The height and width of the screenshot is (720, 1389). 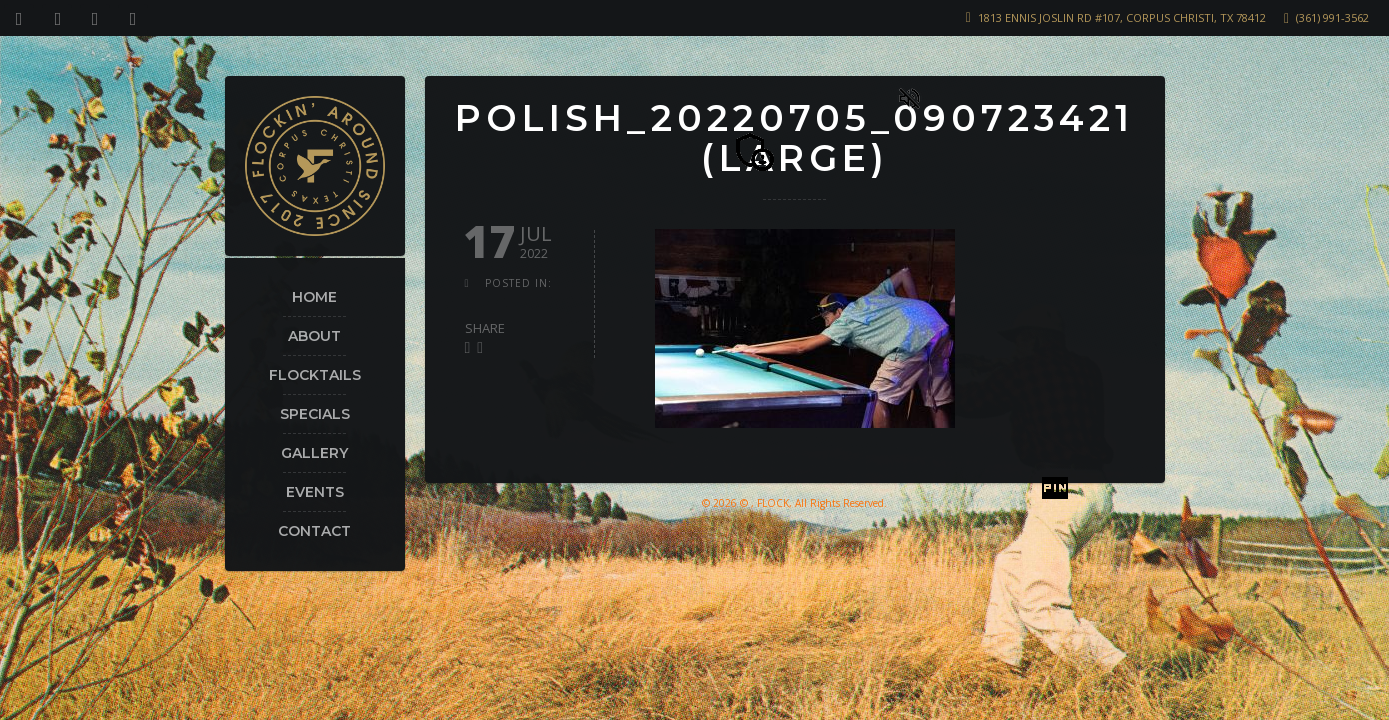 What do you see at coordinates (753, 150) in the screenshot?
I see `access admin or user security settings` at bounding box center [753, 150].